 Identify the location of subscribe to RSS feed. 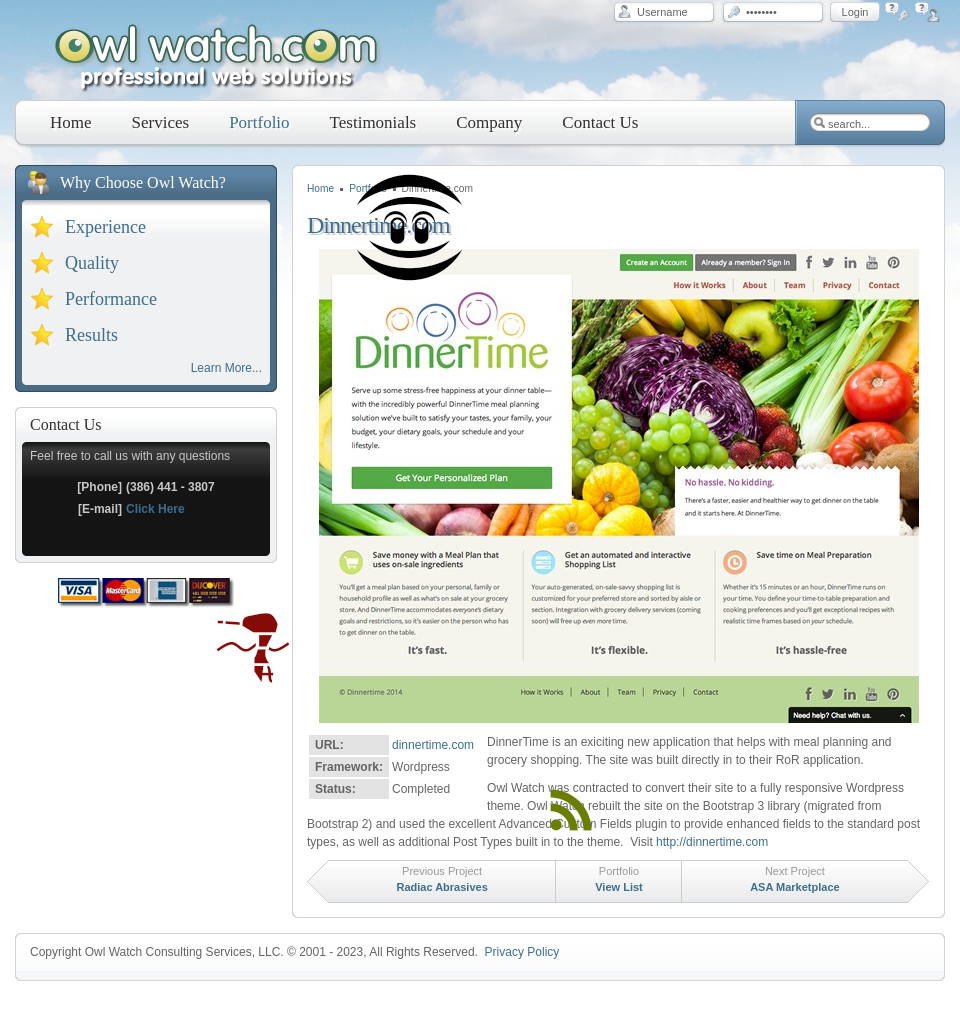
(571, 810).